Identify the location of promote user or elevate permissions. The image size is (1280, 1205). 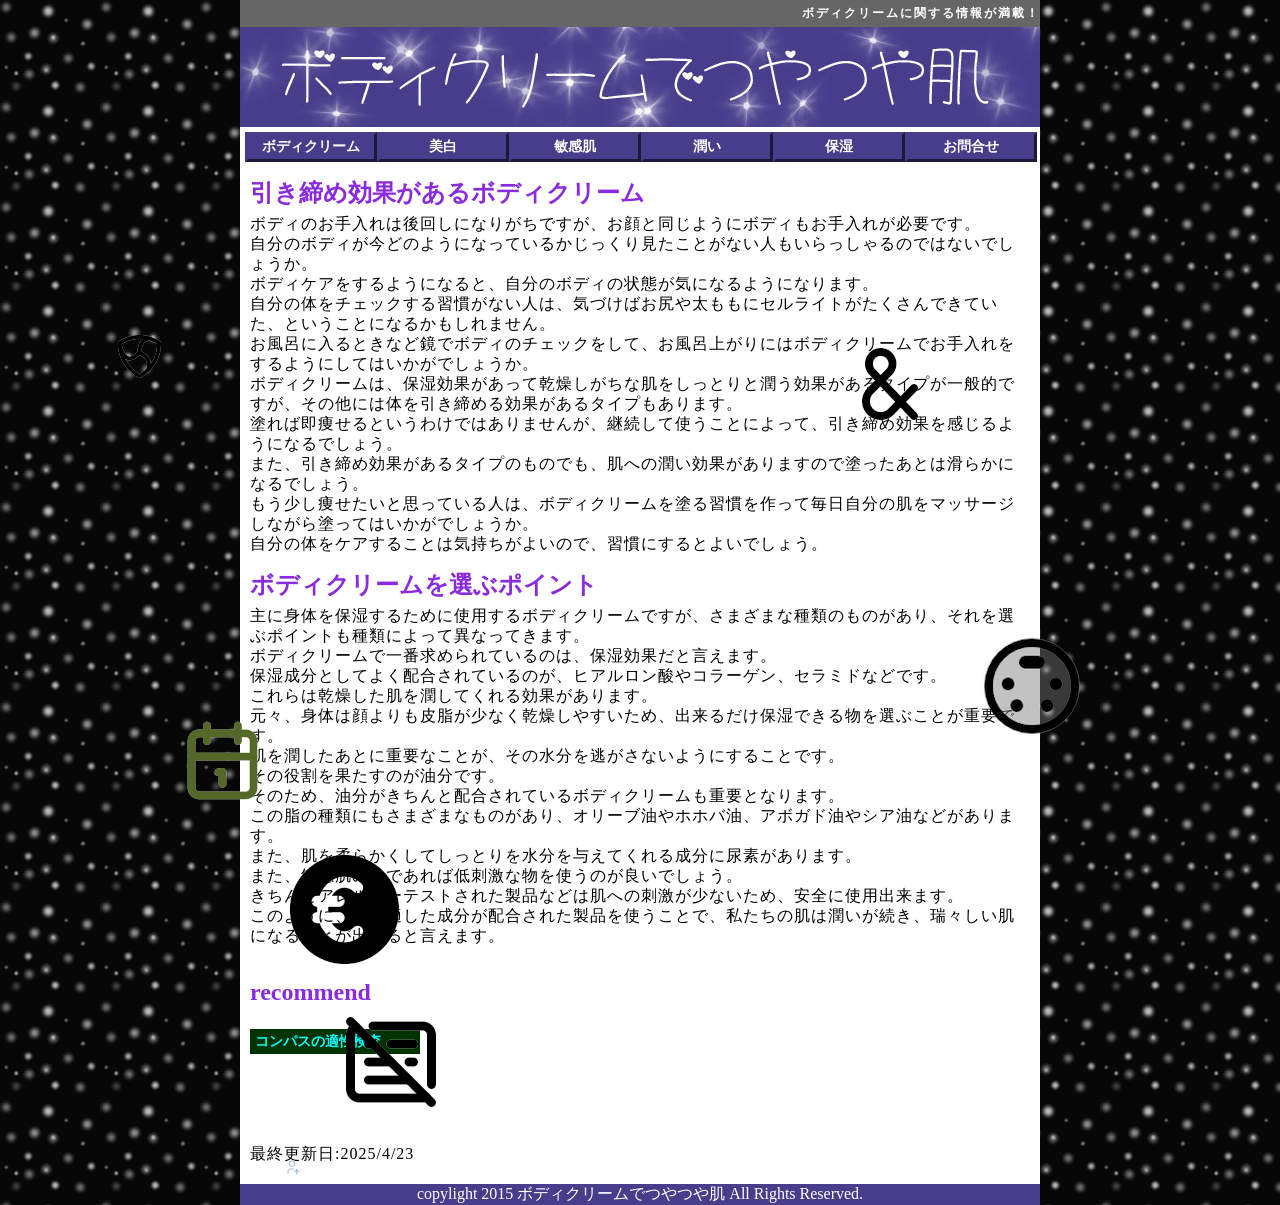
(292, 1167).